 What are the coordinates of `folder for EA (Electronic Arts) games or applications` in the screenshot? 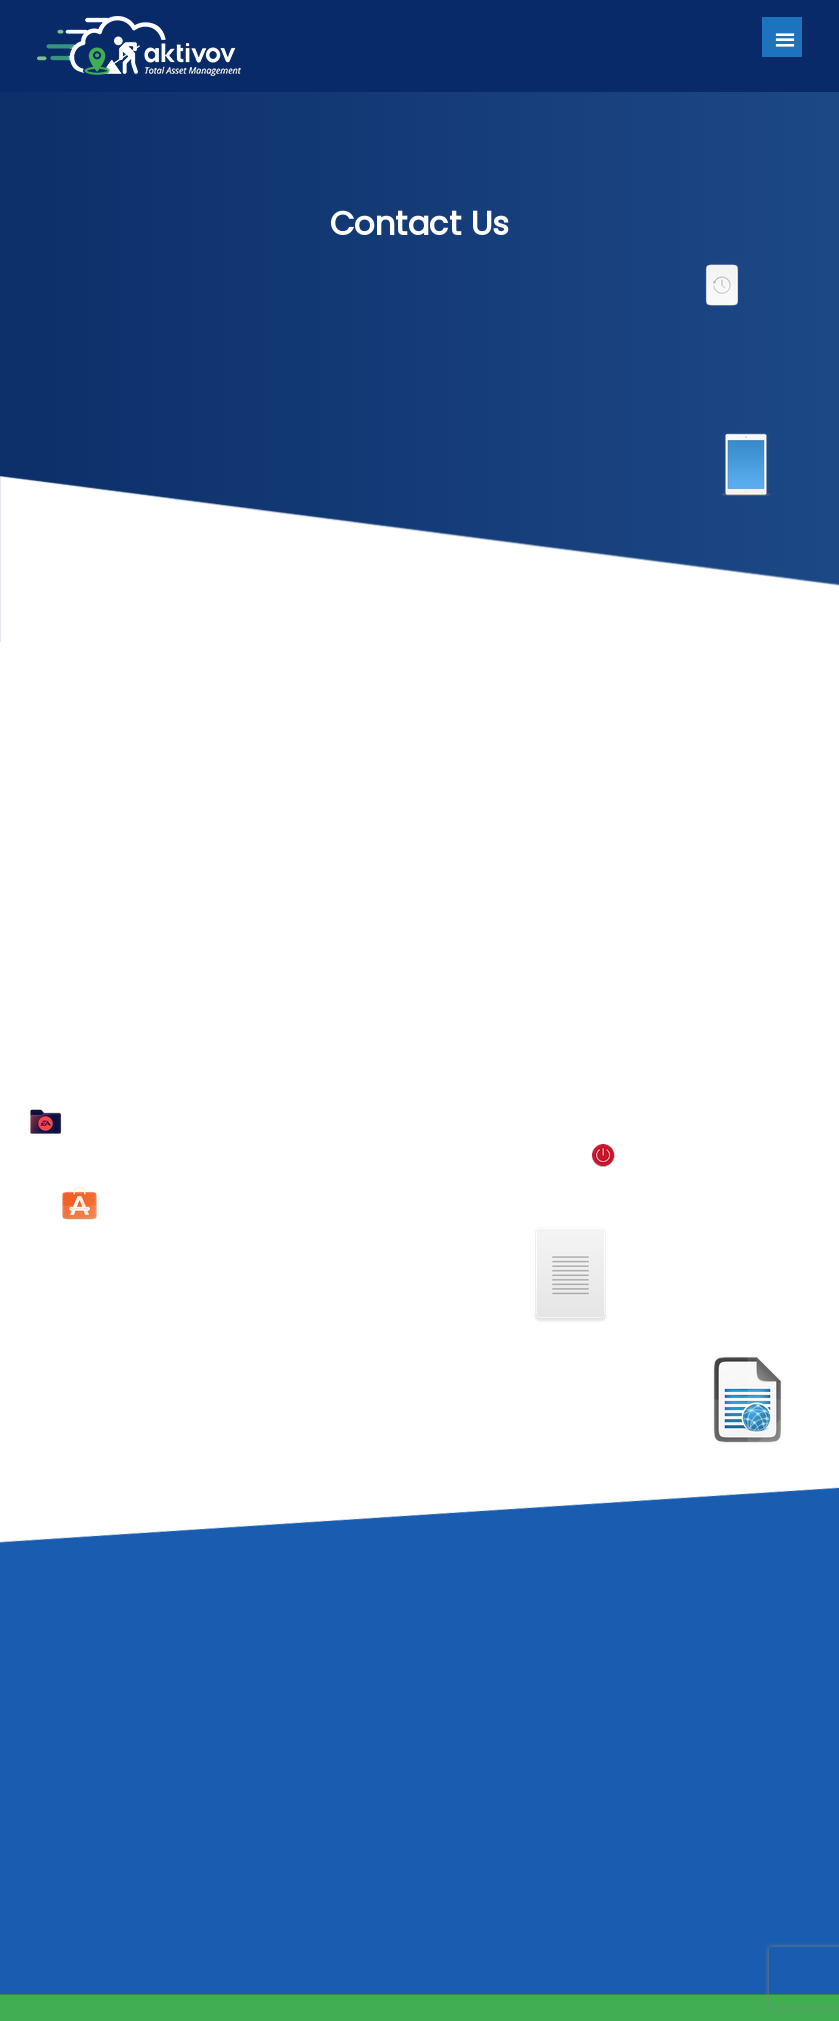 It's located at (45, 1122).